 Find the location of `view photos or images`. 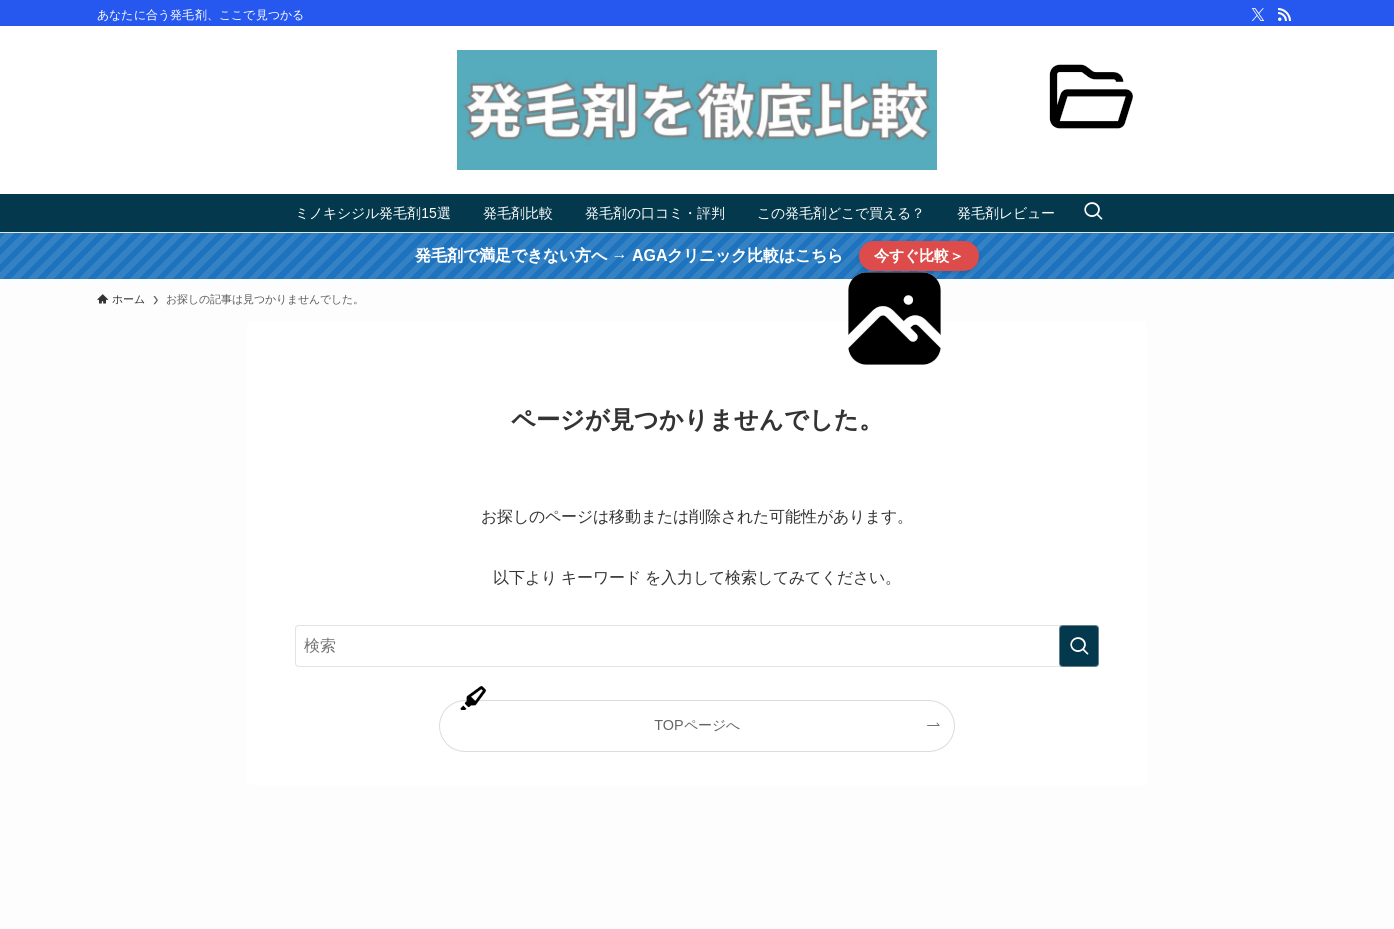

view photos or images is located at coordinates (894, 318).